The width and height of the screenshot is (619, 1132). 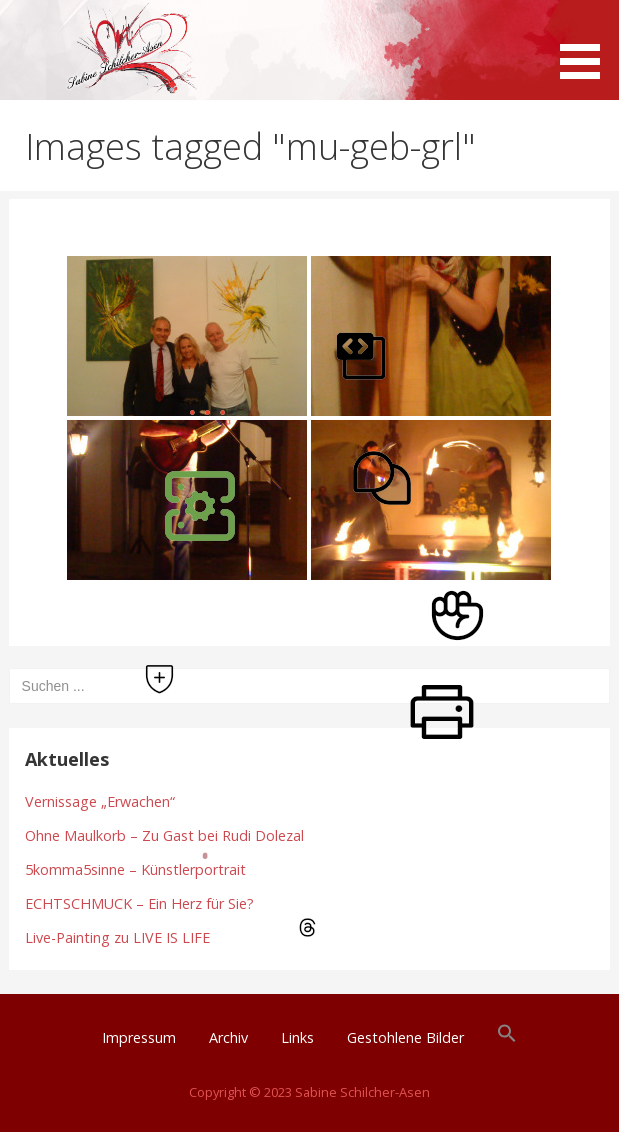 I want to click on indicates no cellular signal available, so click(x=223, y=842).